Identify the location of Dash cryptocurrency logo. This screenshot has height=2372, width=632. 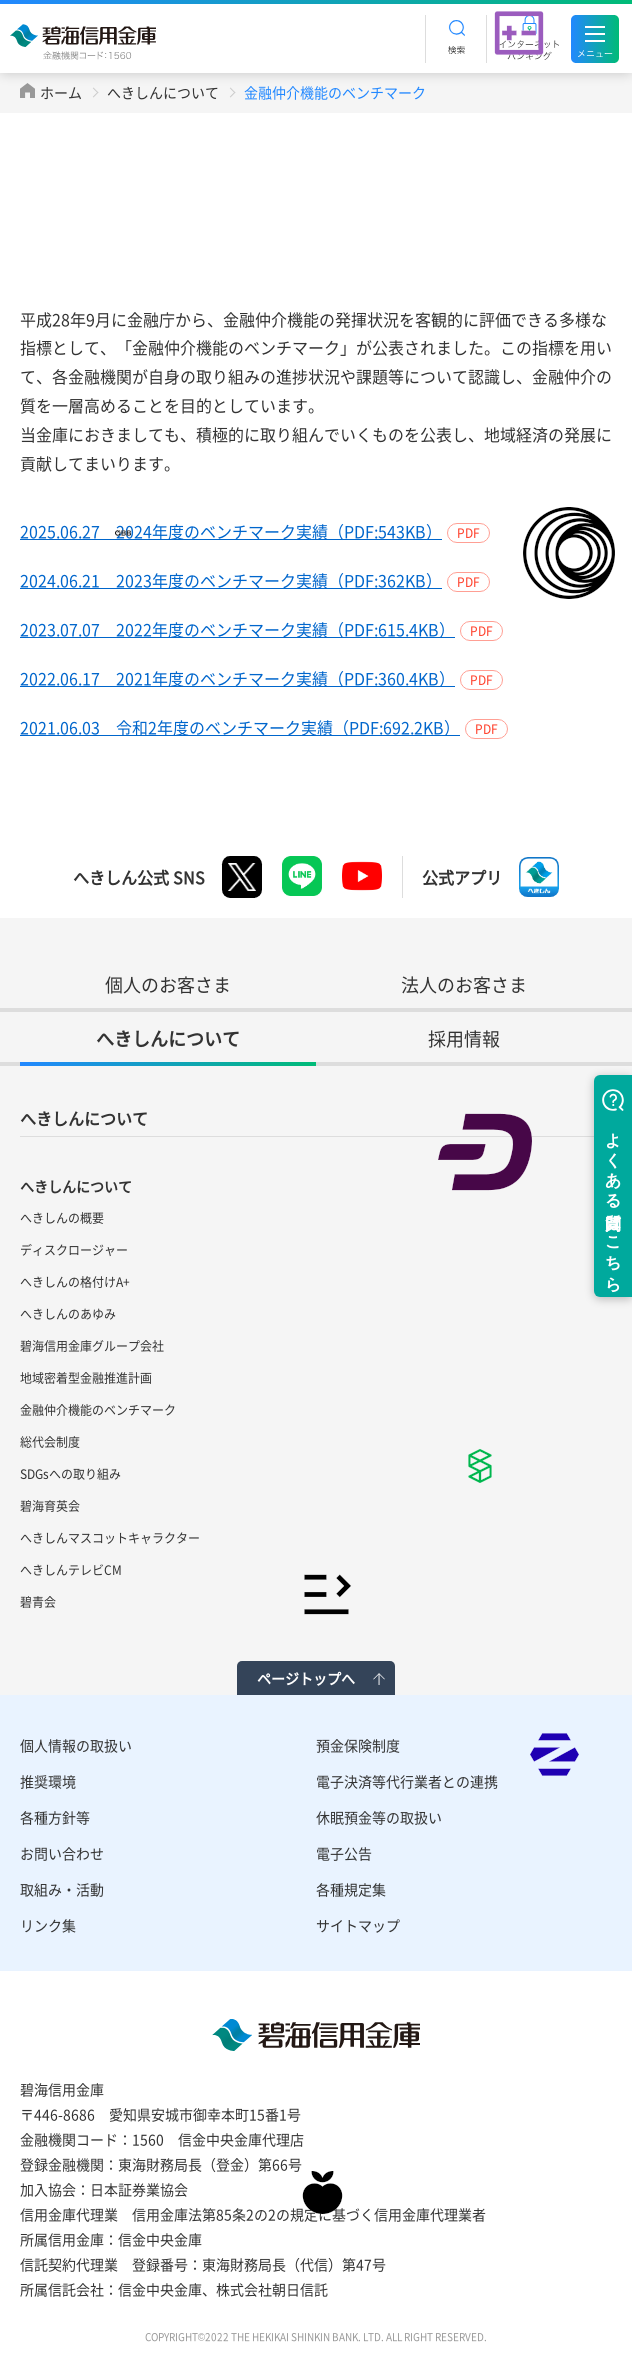
(485, 1152).